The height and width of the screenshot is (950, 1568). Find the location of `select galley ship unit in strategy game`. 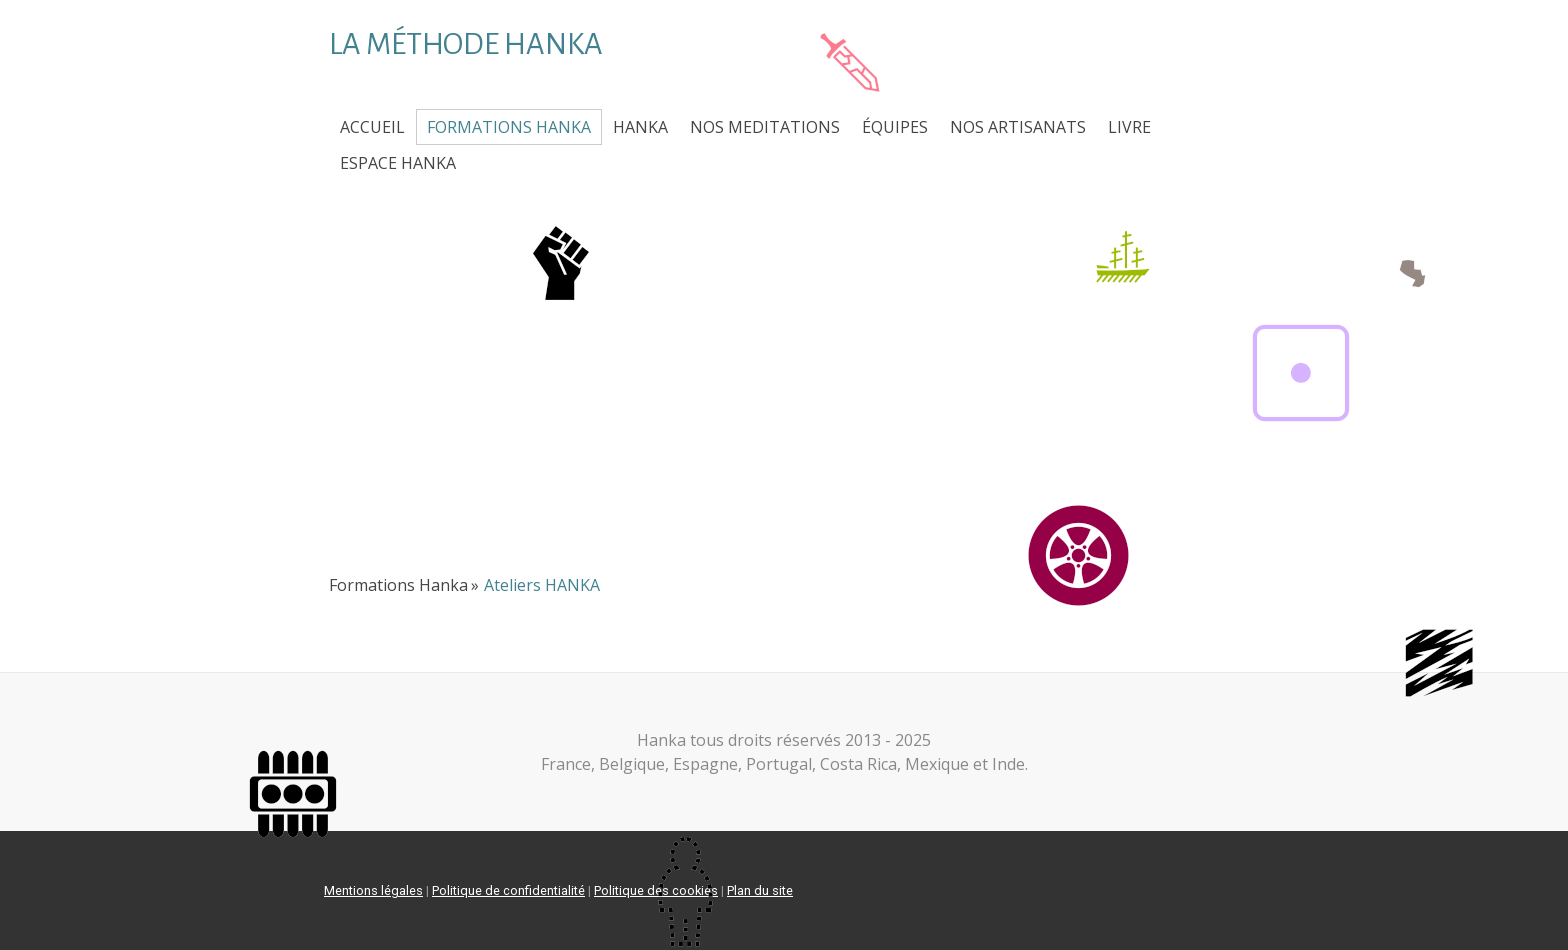

select galley ship unit in strategy game is located at coordinates (1123, 257).